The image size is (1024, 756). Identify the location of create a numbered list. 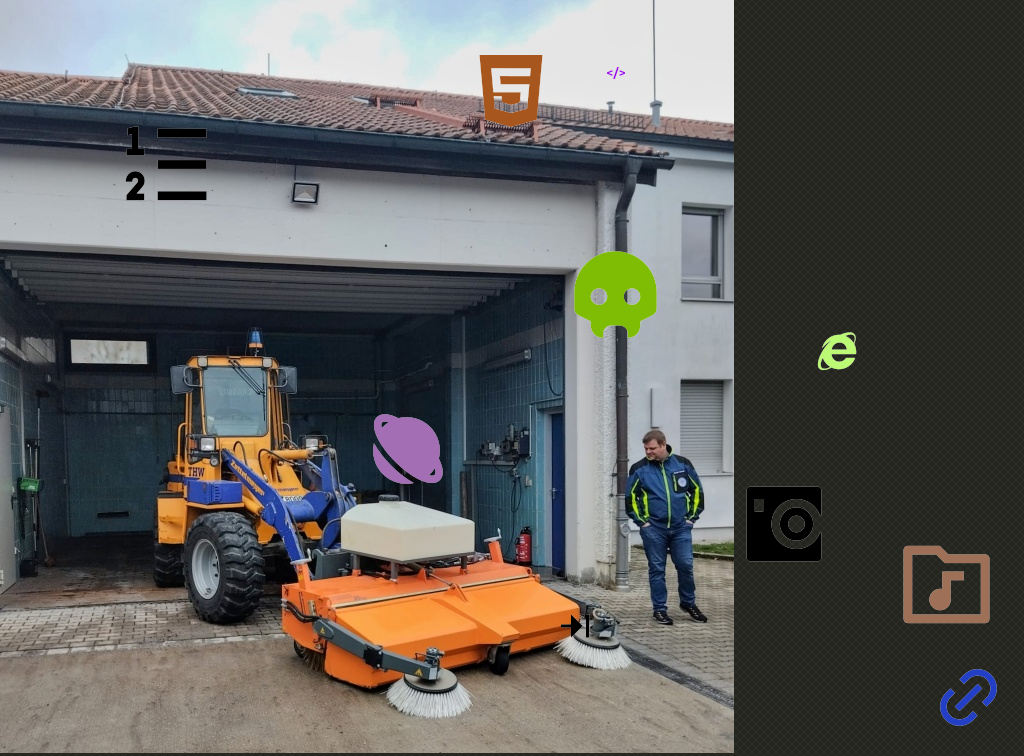
(166, 164).